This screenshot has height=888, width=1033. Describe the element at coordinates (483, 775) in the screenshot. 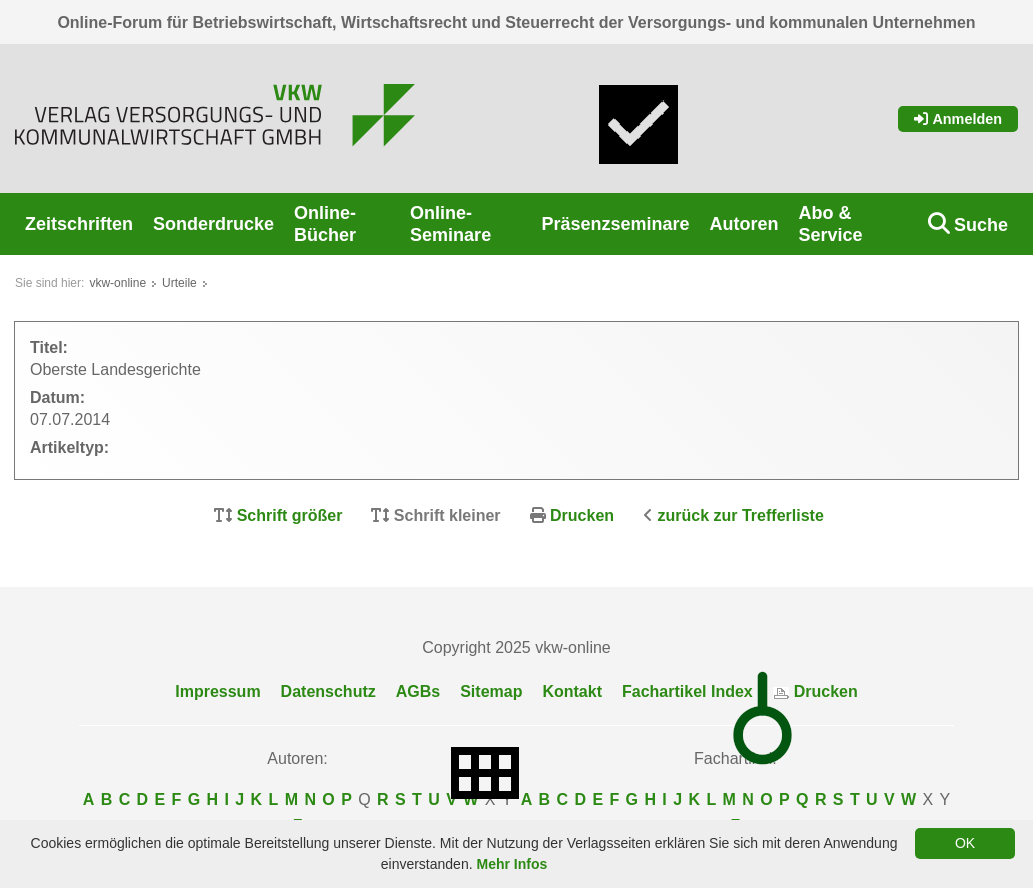

I see `switch to grid view` at that location.